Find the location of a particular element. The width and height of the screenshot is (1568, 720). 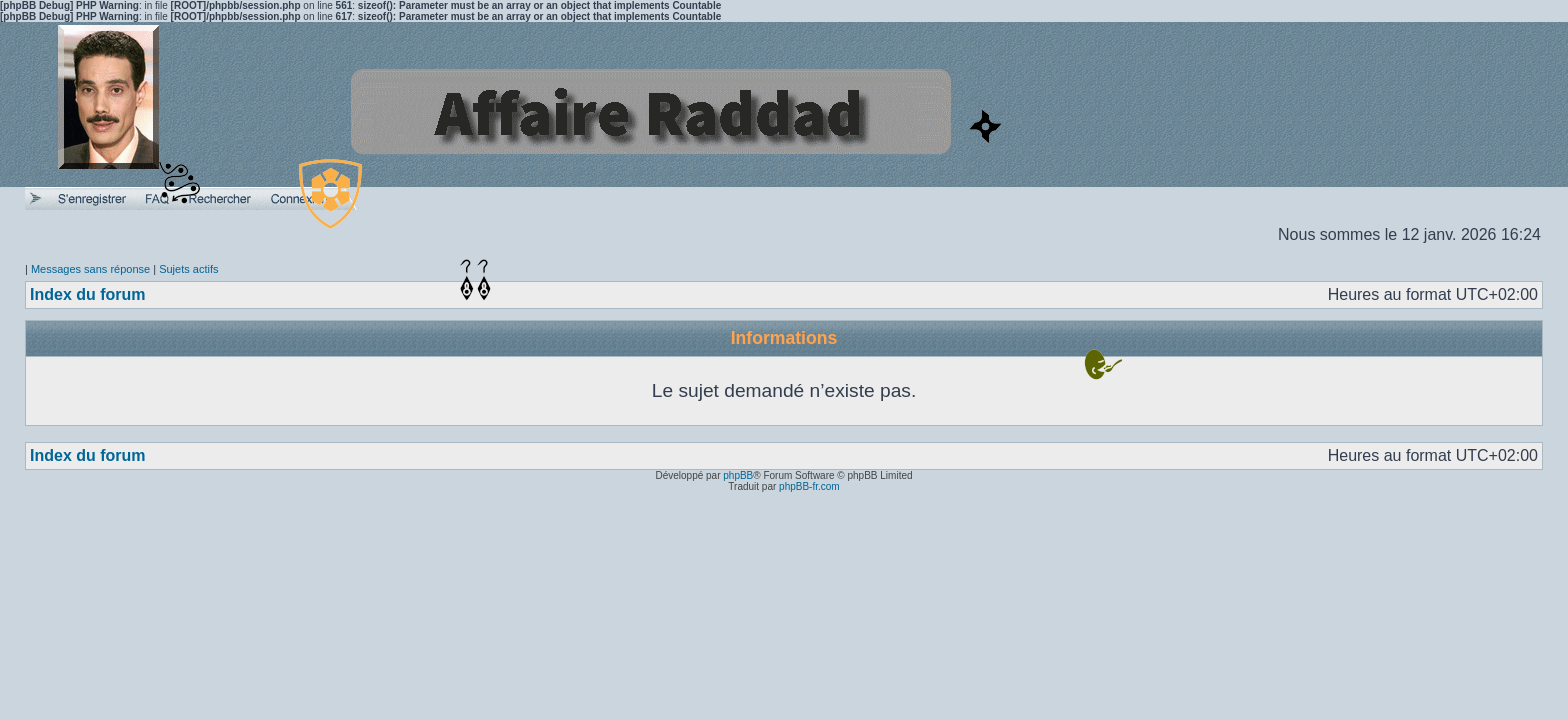

navigate a slalom or obstacle course is located at coordinates (179, 182).